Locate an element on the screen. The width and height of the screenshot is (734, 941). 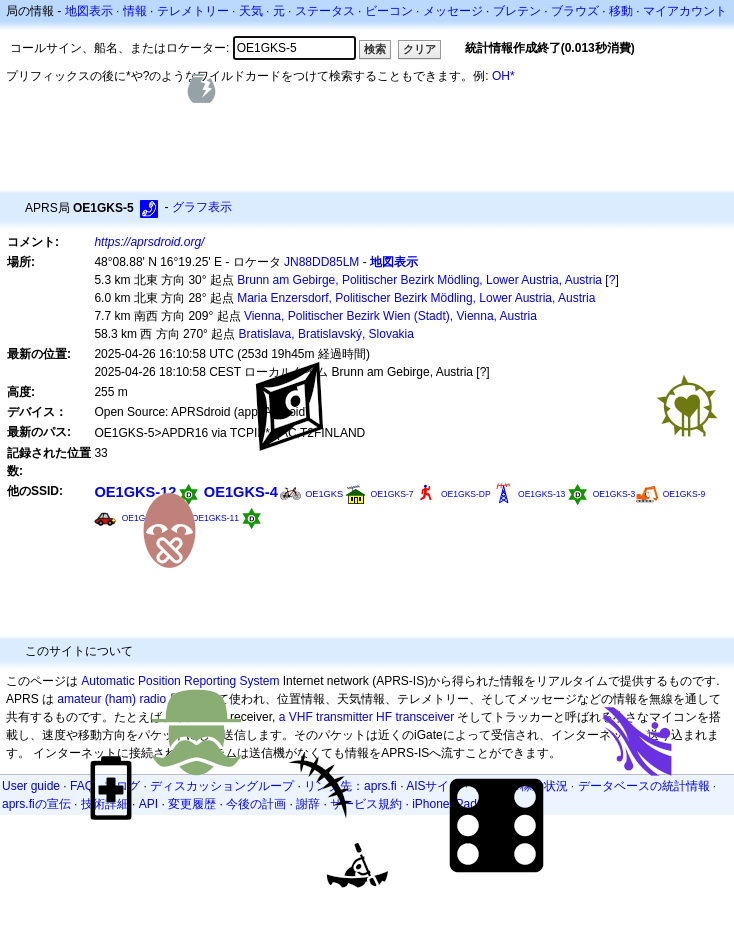
select a gentleman or vintage character avatar is located at coordinates (196, 732).